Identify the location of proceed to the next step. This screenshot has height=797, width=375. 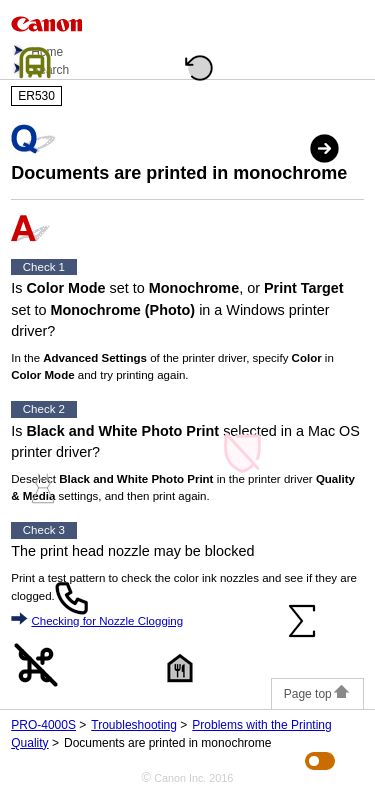
(324, 148).